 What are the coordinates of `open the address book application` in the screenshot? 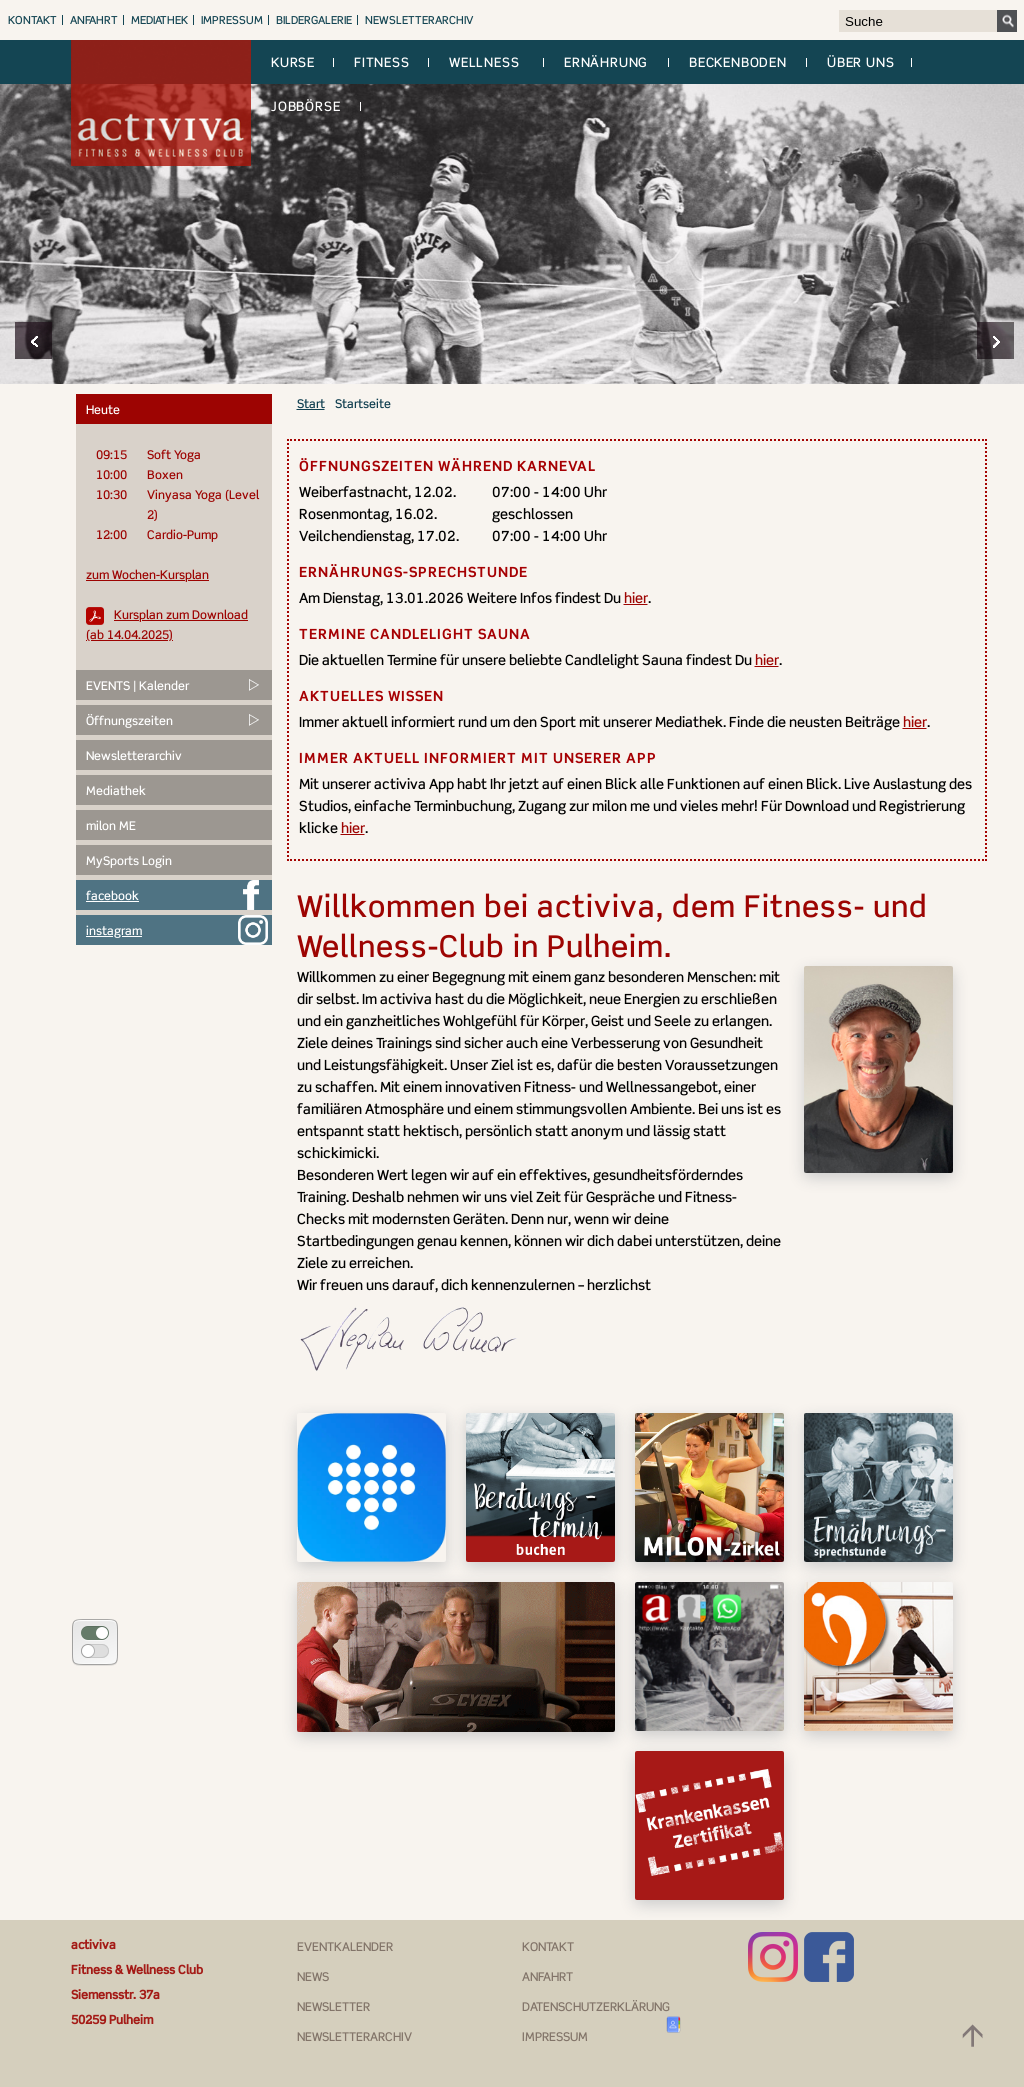 It's located at (673, 2024).